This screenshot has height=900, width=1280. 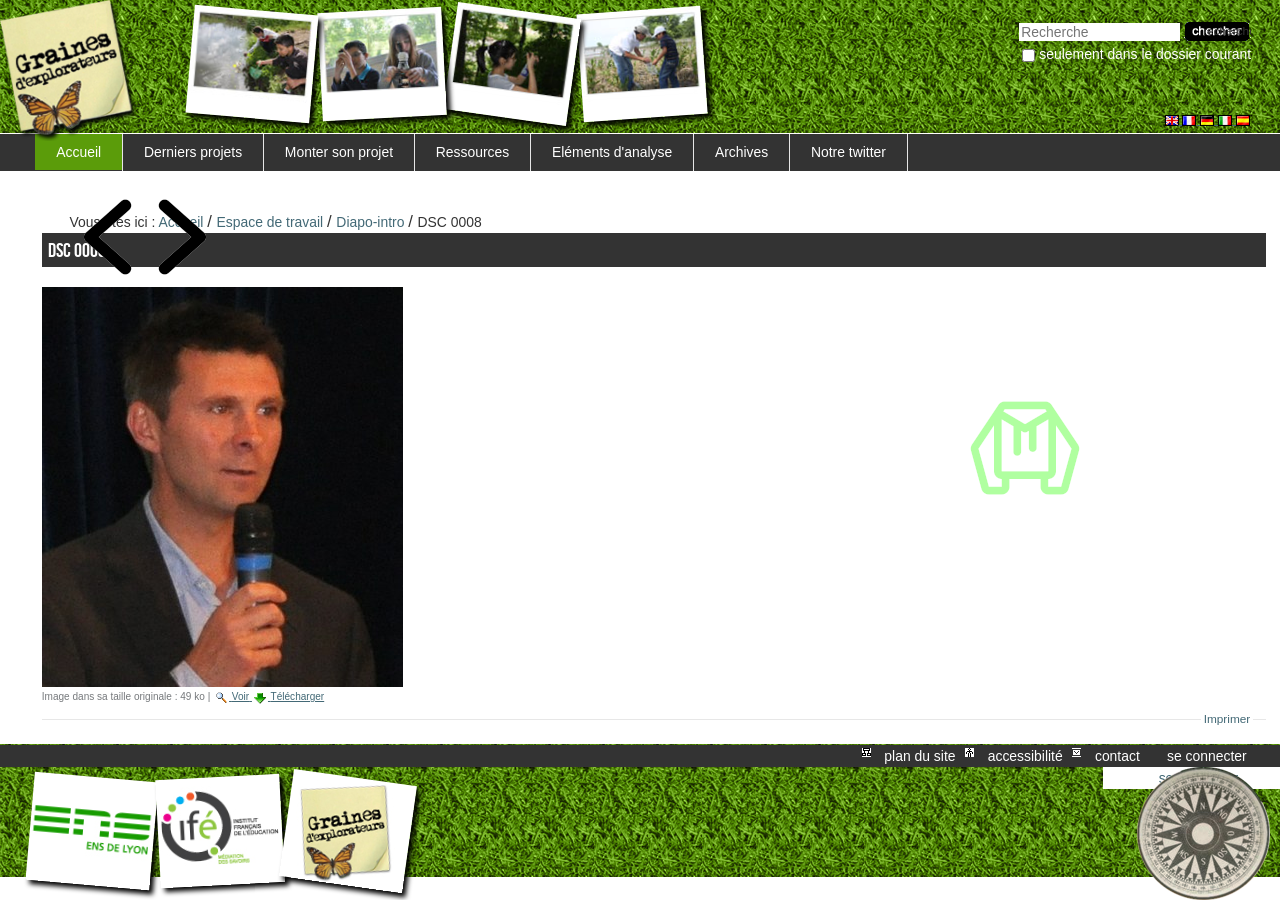 What do you see at coordinates (145, 237) in the screenshot?
I see `view or edit source code` at bounding box center [145, 237].